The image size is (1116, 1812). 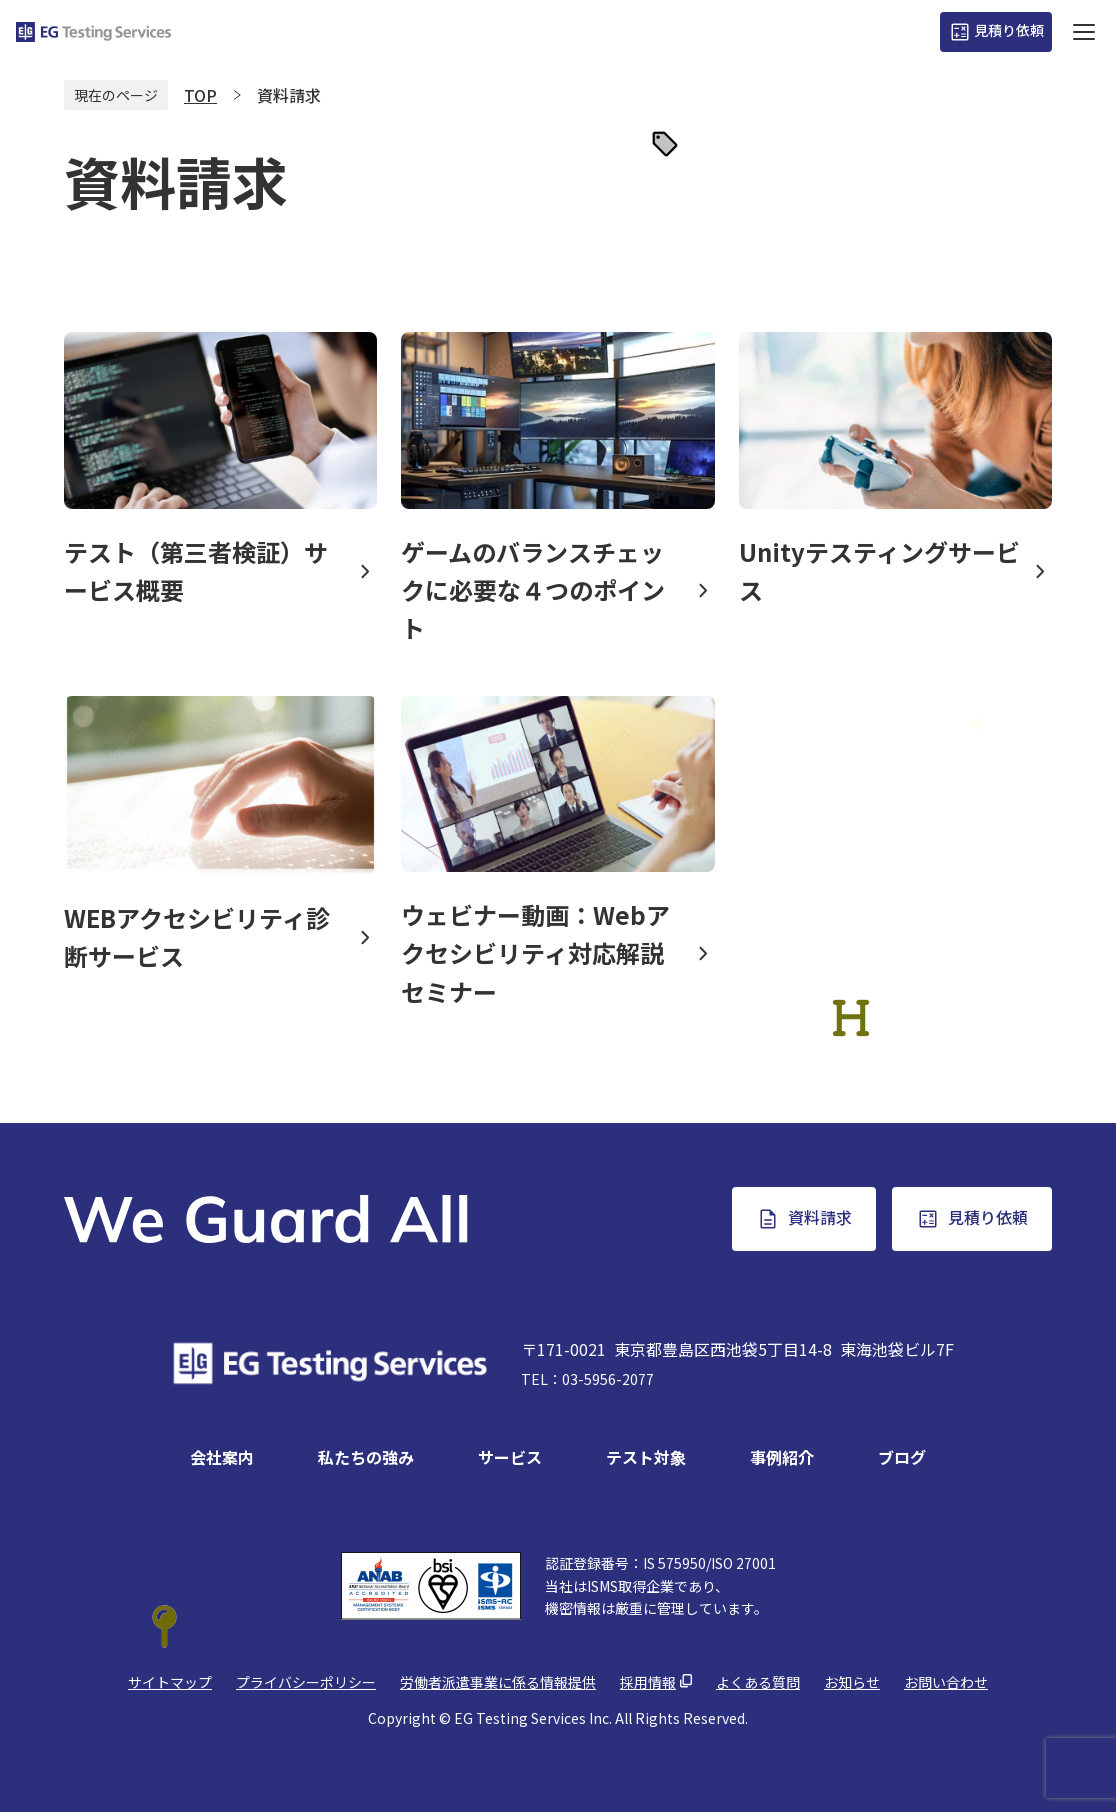 I want to click on view or apply tags to an item, so click(x=665, y=144).